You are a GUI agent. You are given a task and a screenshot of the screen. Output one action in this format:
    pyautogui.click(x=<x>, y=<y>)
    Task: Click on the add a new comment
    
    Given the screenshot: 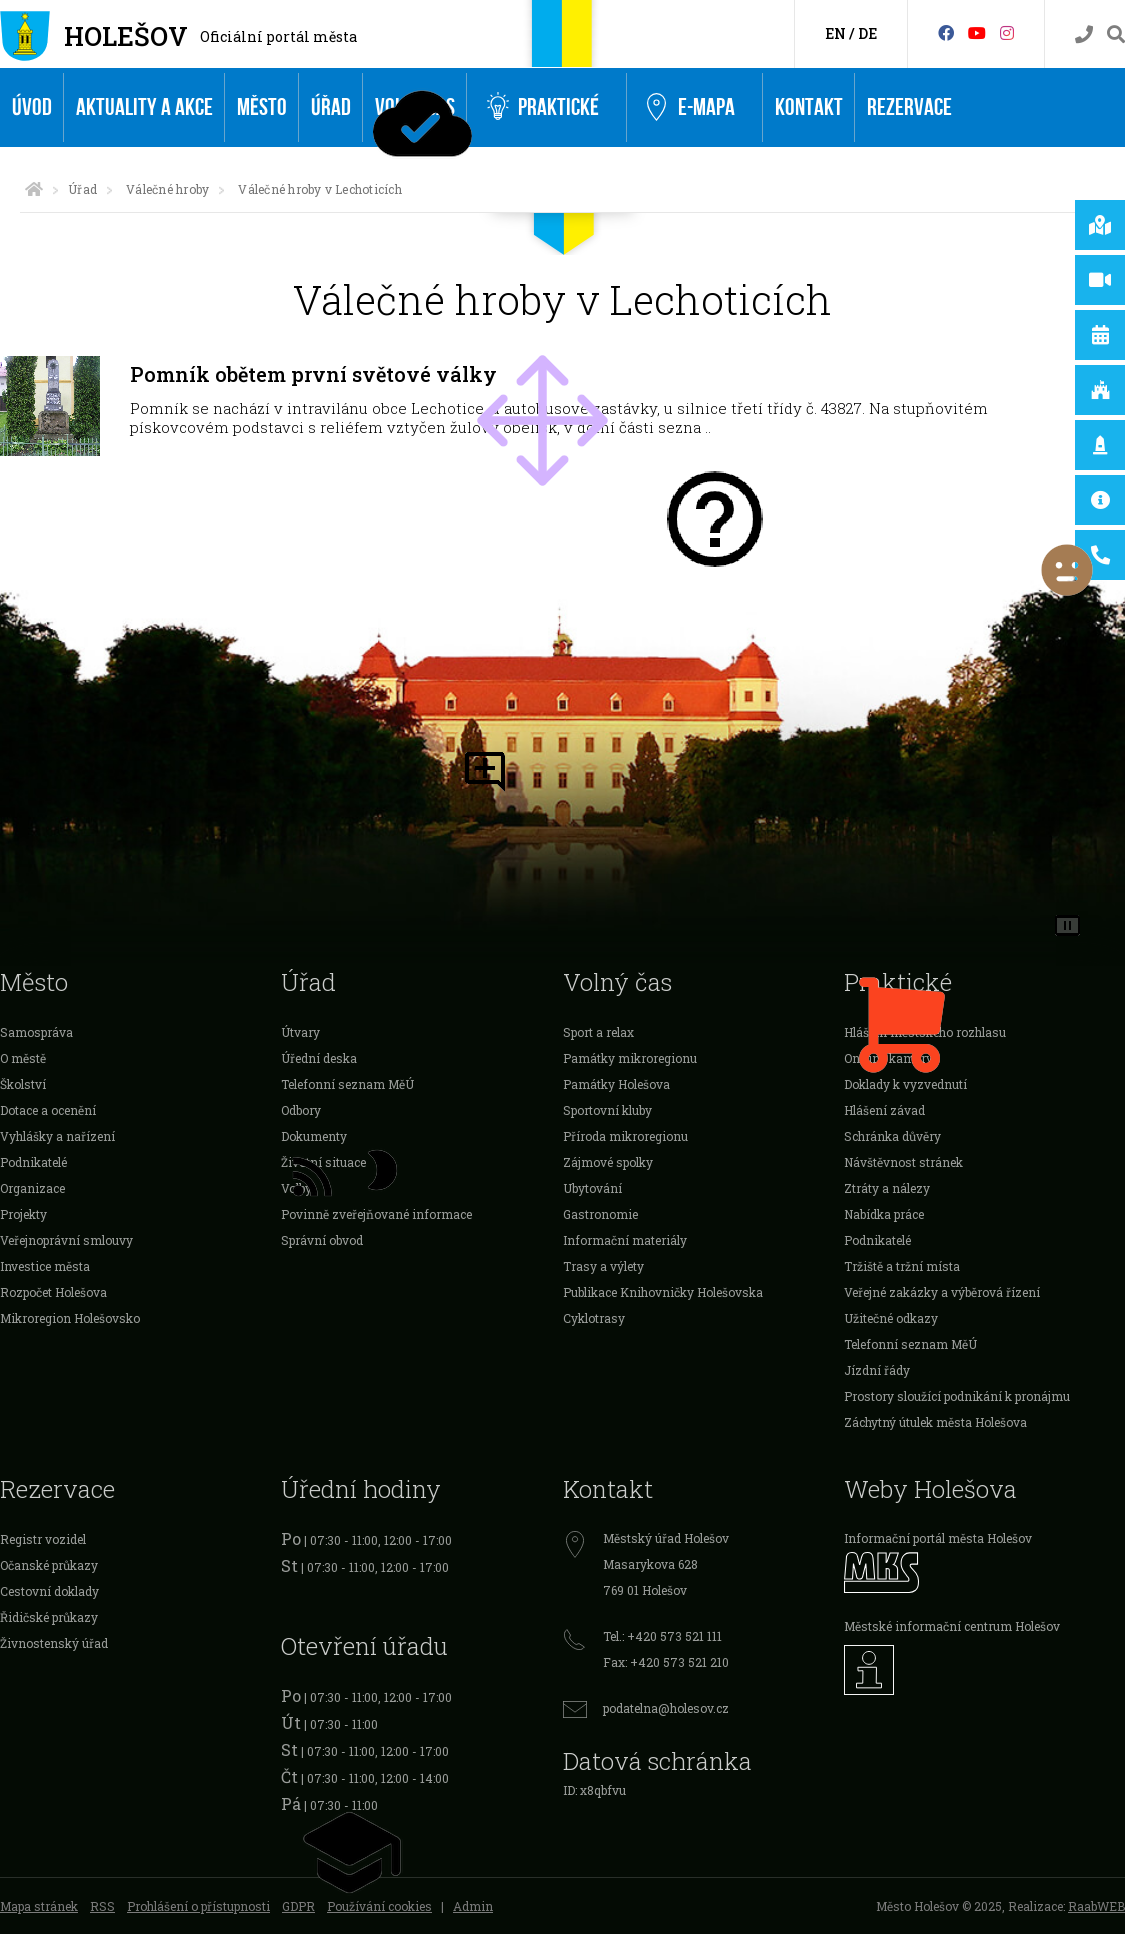 What is the action you would take?
    pyautogui.click(x=485, y=772)
    